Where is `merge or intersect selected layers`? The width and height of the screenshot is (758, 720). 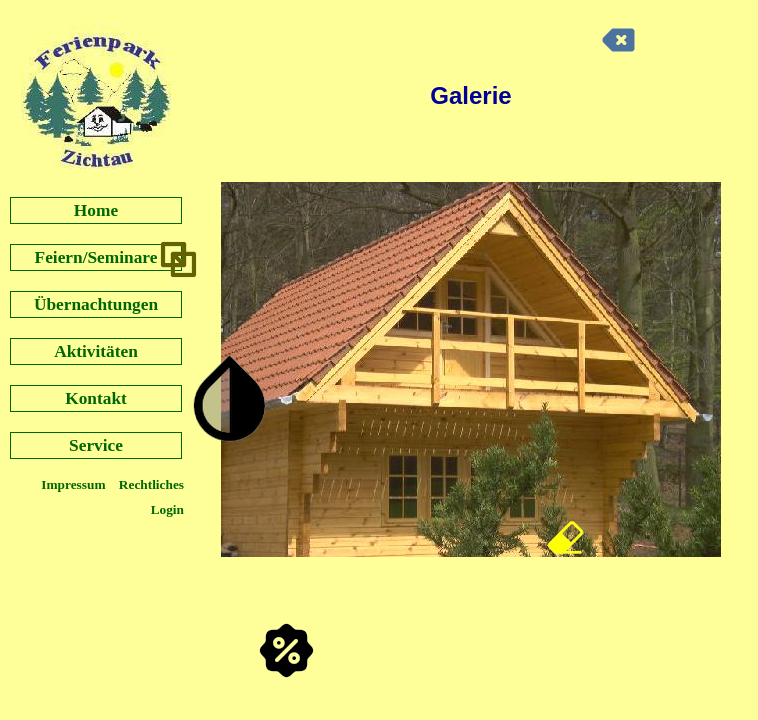
merge or intersect selected layers is located at coordinates (178, 259).